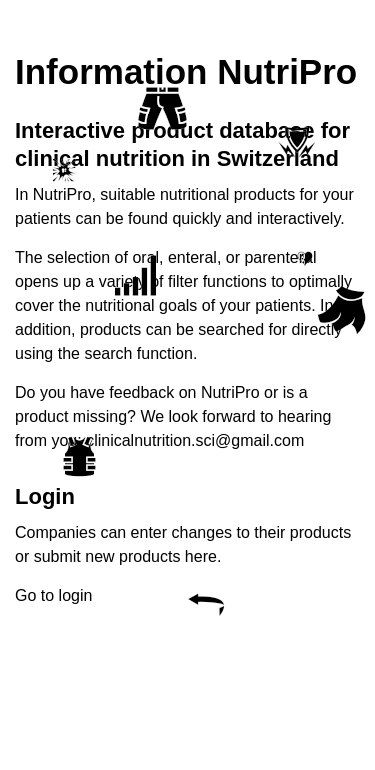 The width and height of the screenshot is (375, 770). Describe the element at coordinates (305, 259) in the screenshot. I see `indicates partial health or damage in a game` at that location.